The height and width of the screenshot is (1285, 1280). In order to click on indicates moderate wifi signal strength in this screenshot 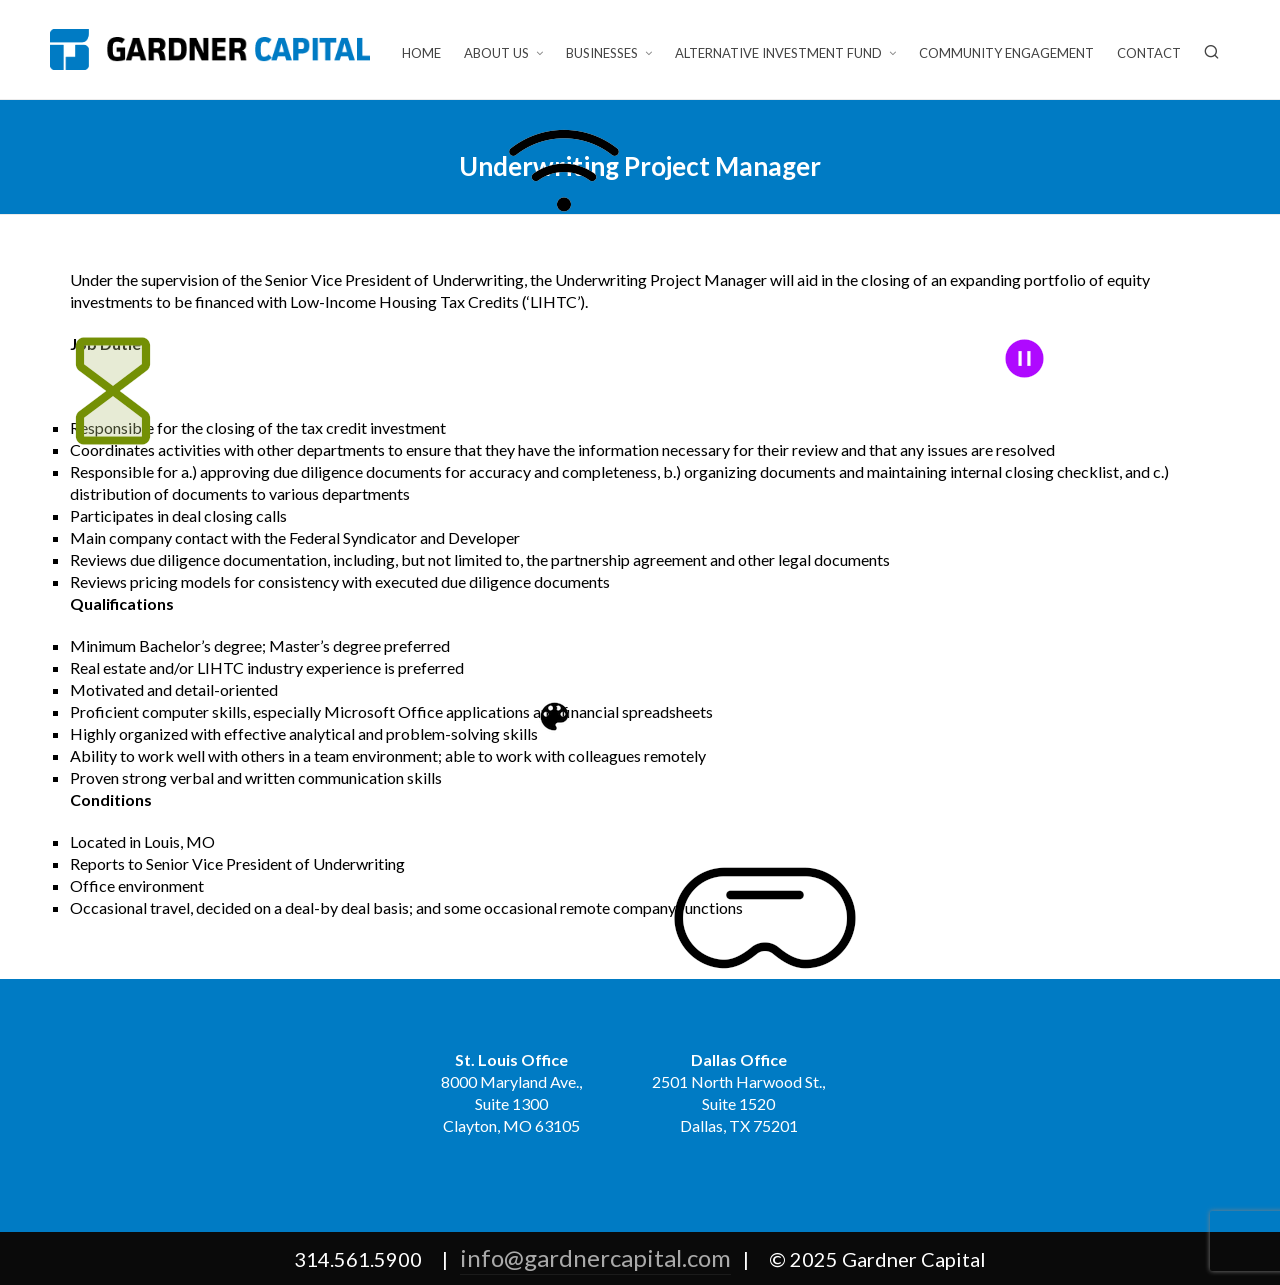, I will do `click(564, 151)`.